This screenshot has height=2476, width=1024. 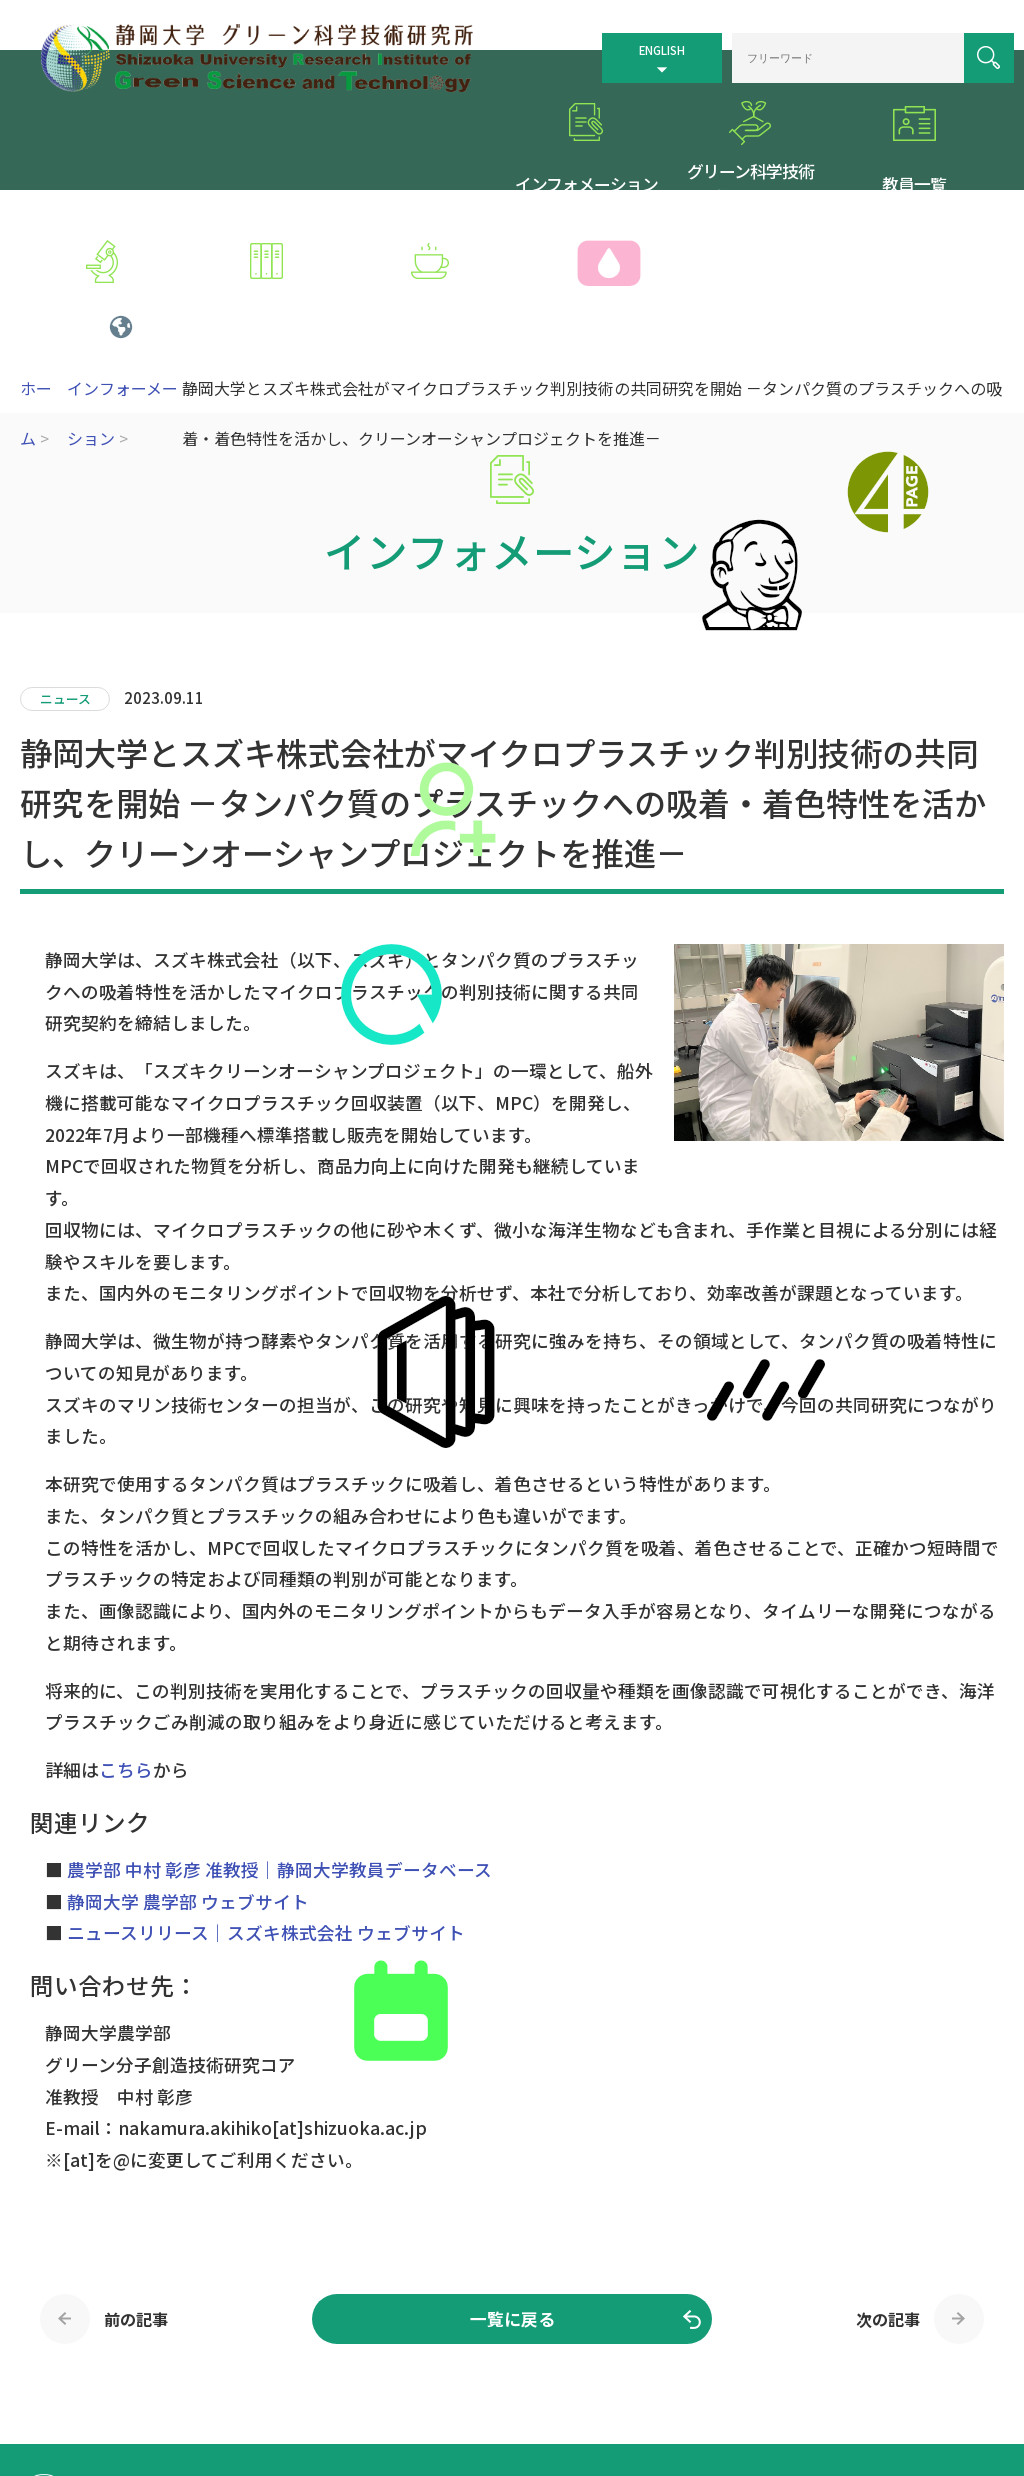 I want to click on view weekly calendar, so click(x=401, y=2014).